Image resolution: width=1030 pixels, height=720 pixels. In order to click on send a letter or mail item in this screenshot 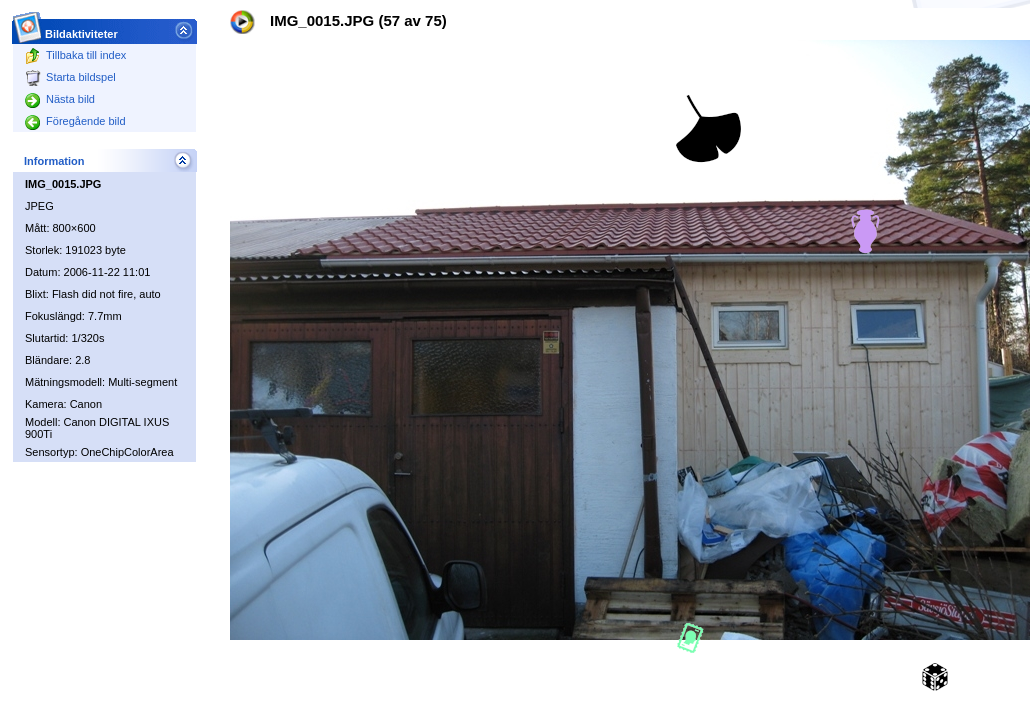, I will do `click(690, 638)`.